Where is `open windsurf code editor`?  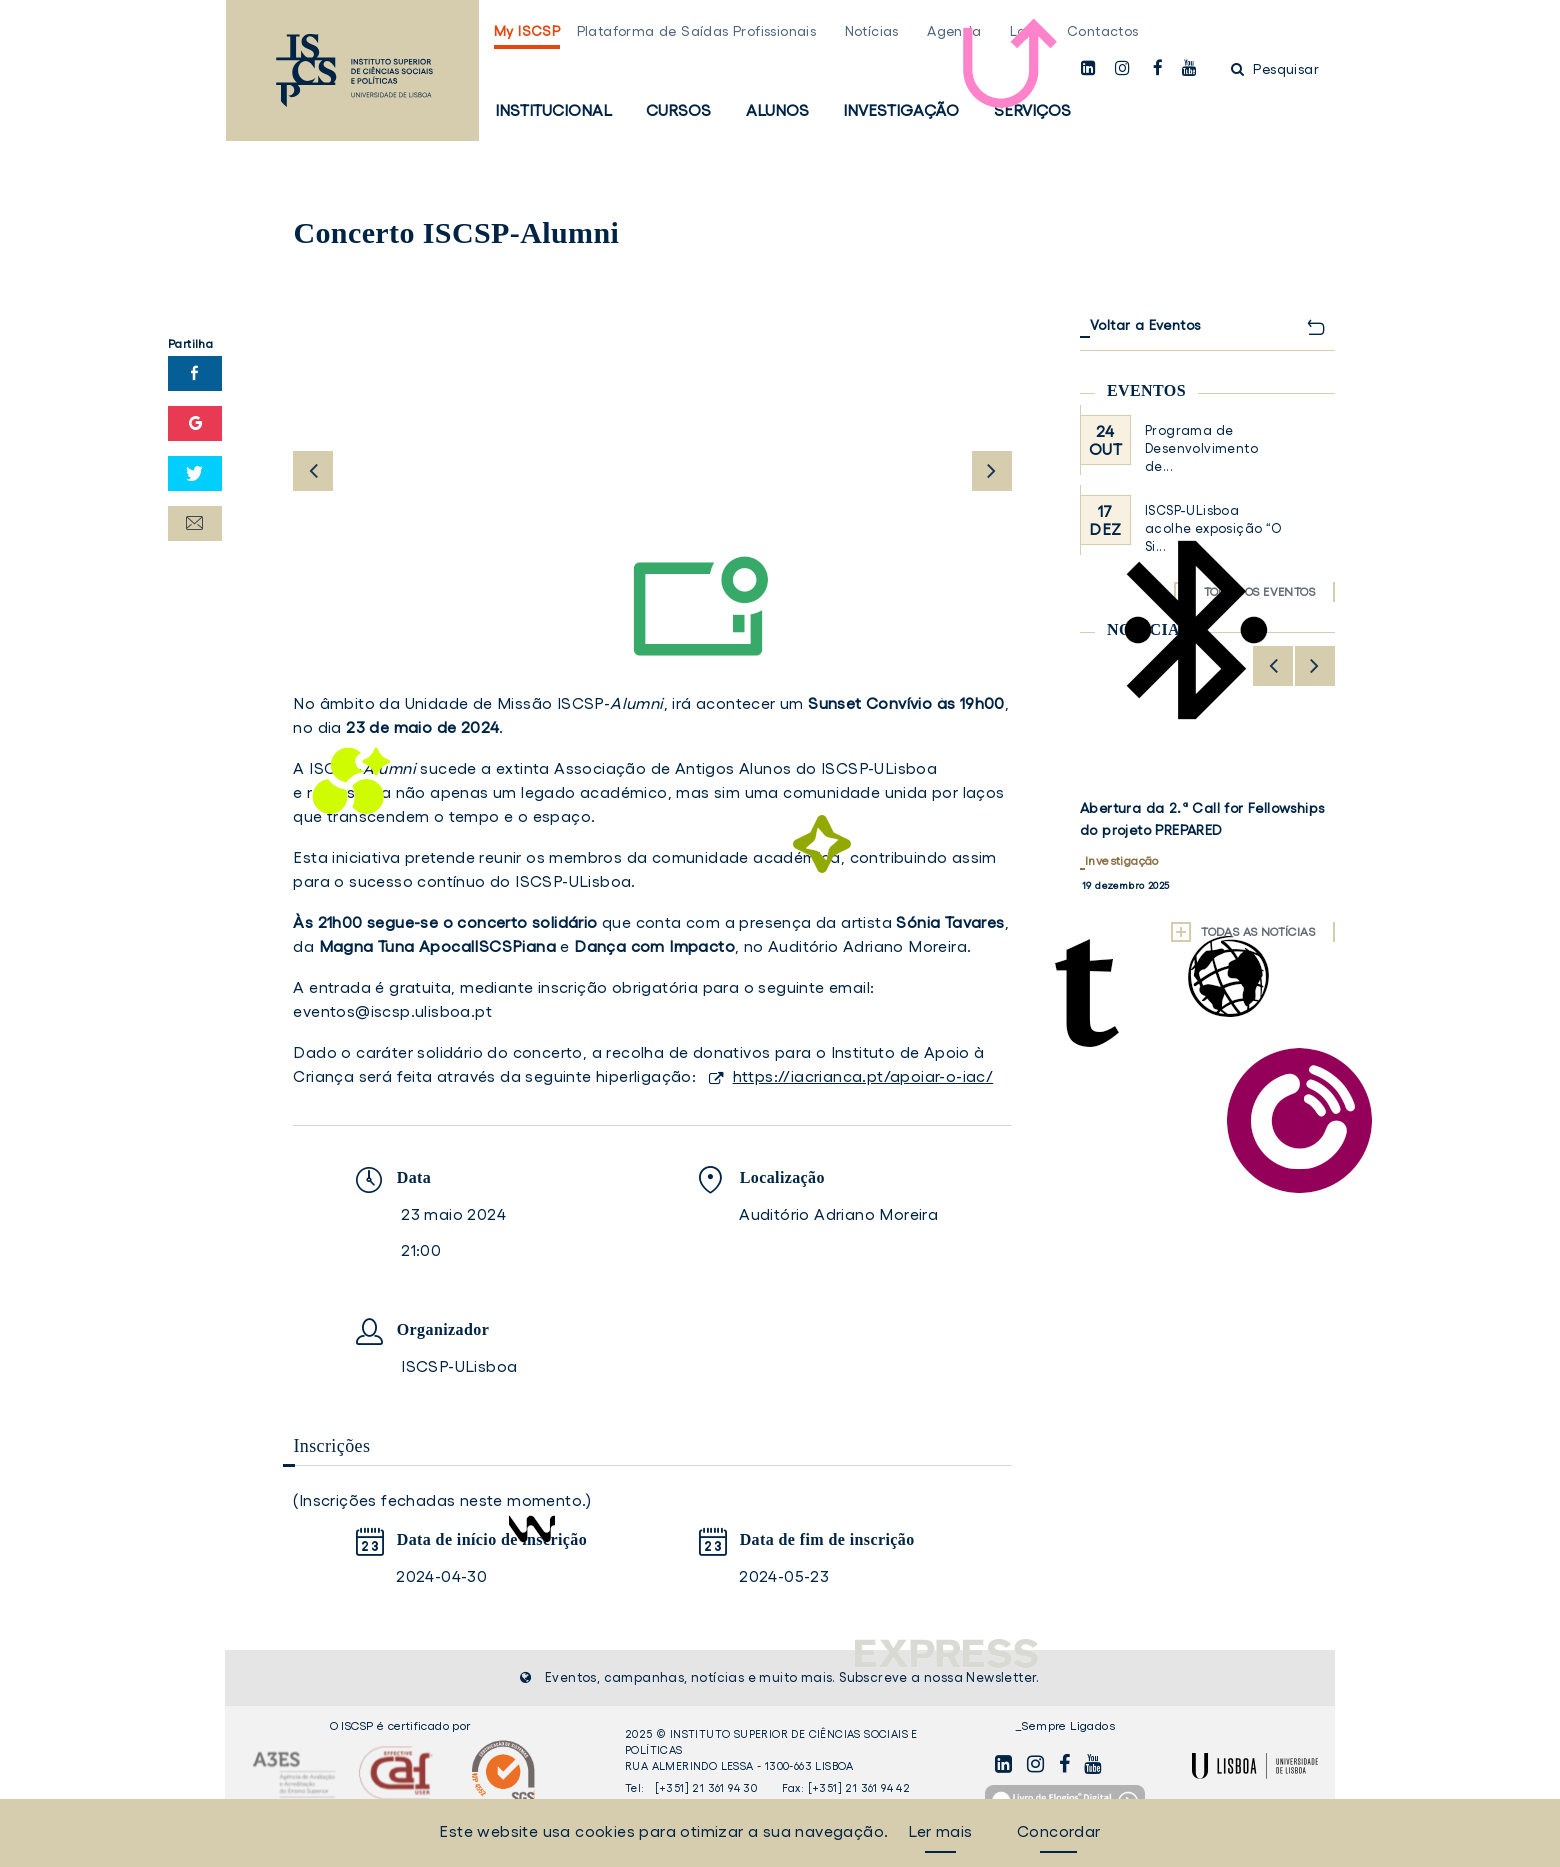 open windsurf code editor is located at coordinates (532, 1529).